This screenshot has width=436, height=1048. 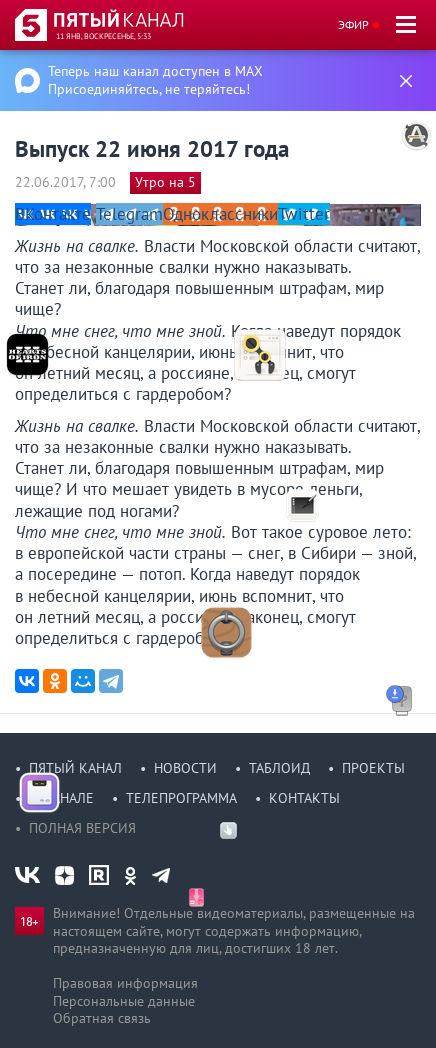 I want to click on open motrix download manager, so click(x=39, y=792).